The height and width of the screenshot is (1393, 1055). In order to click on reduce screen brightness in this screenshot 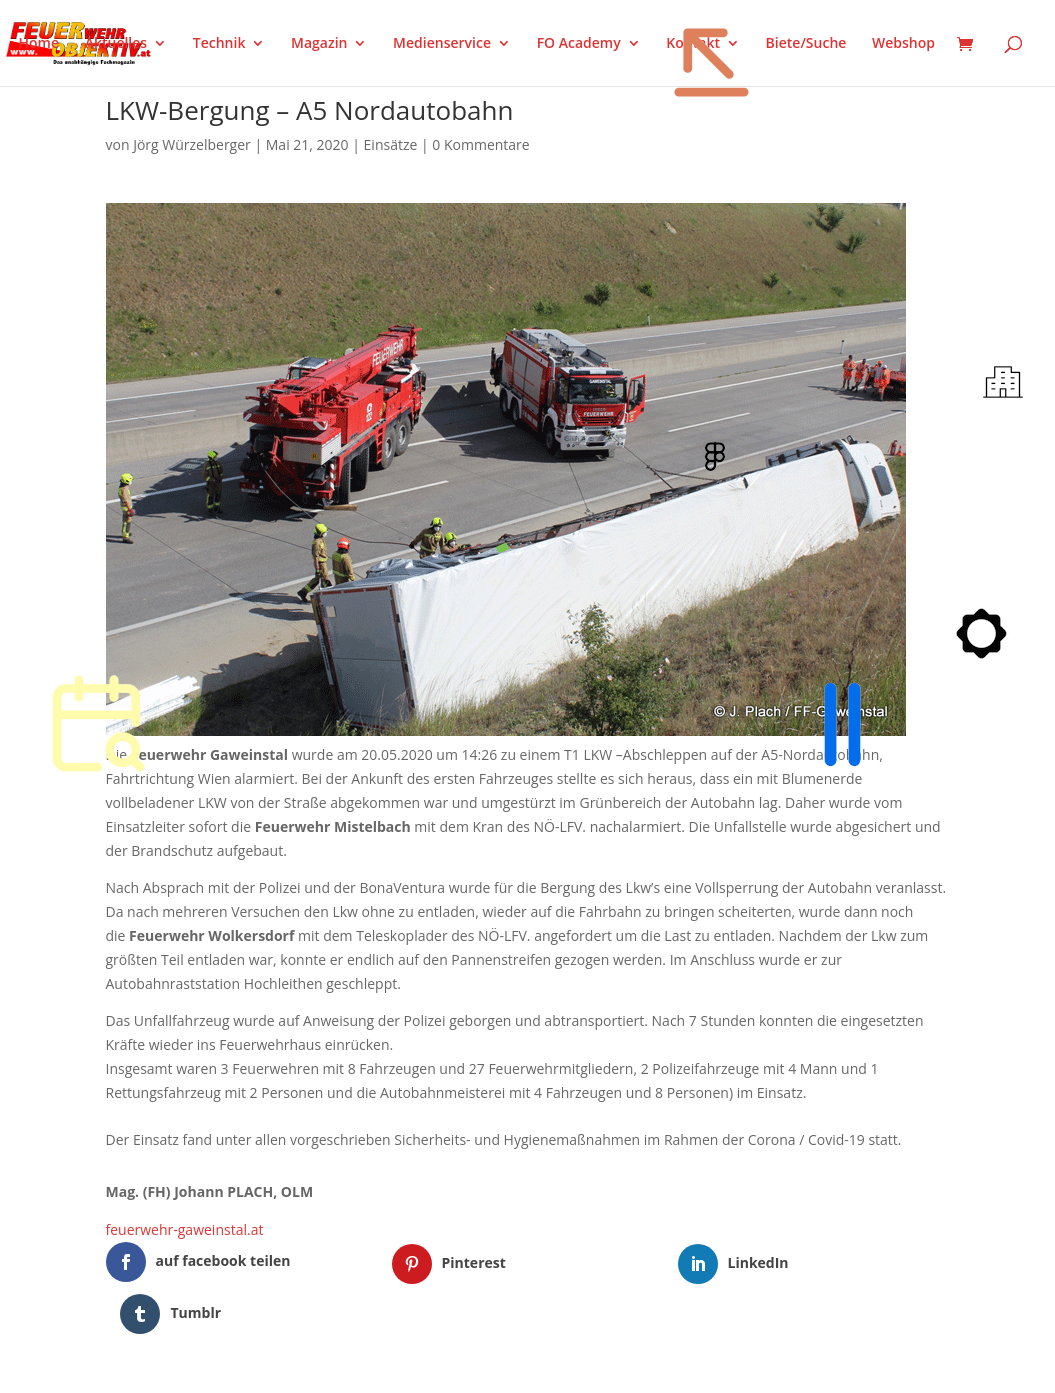, I will do `click(981, 633)`.